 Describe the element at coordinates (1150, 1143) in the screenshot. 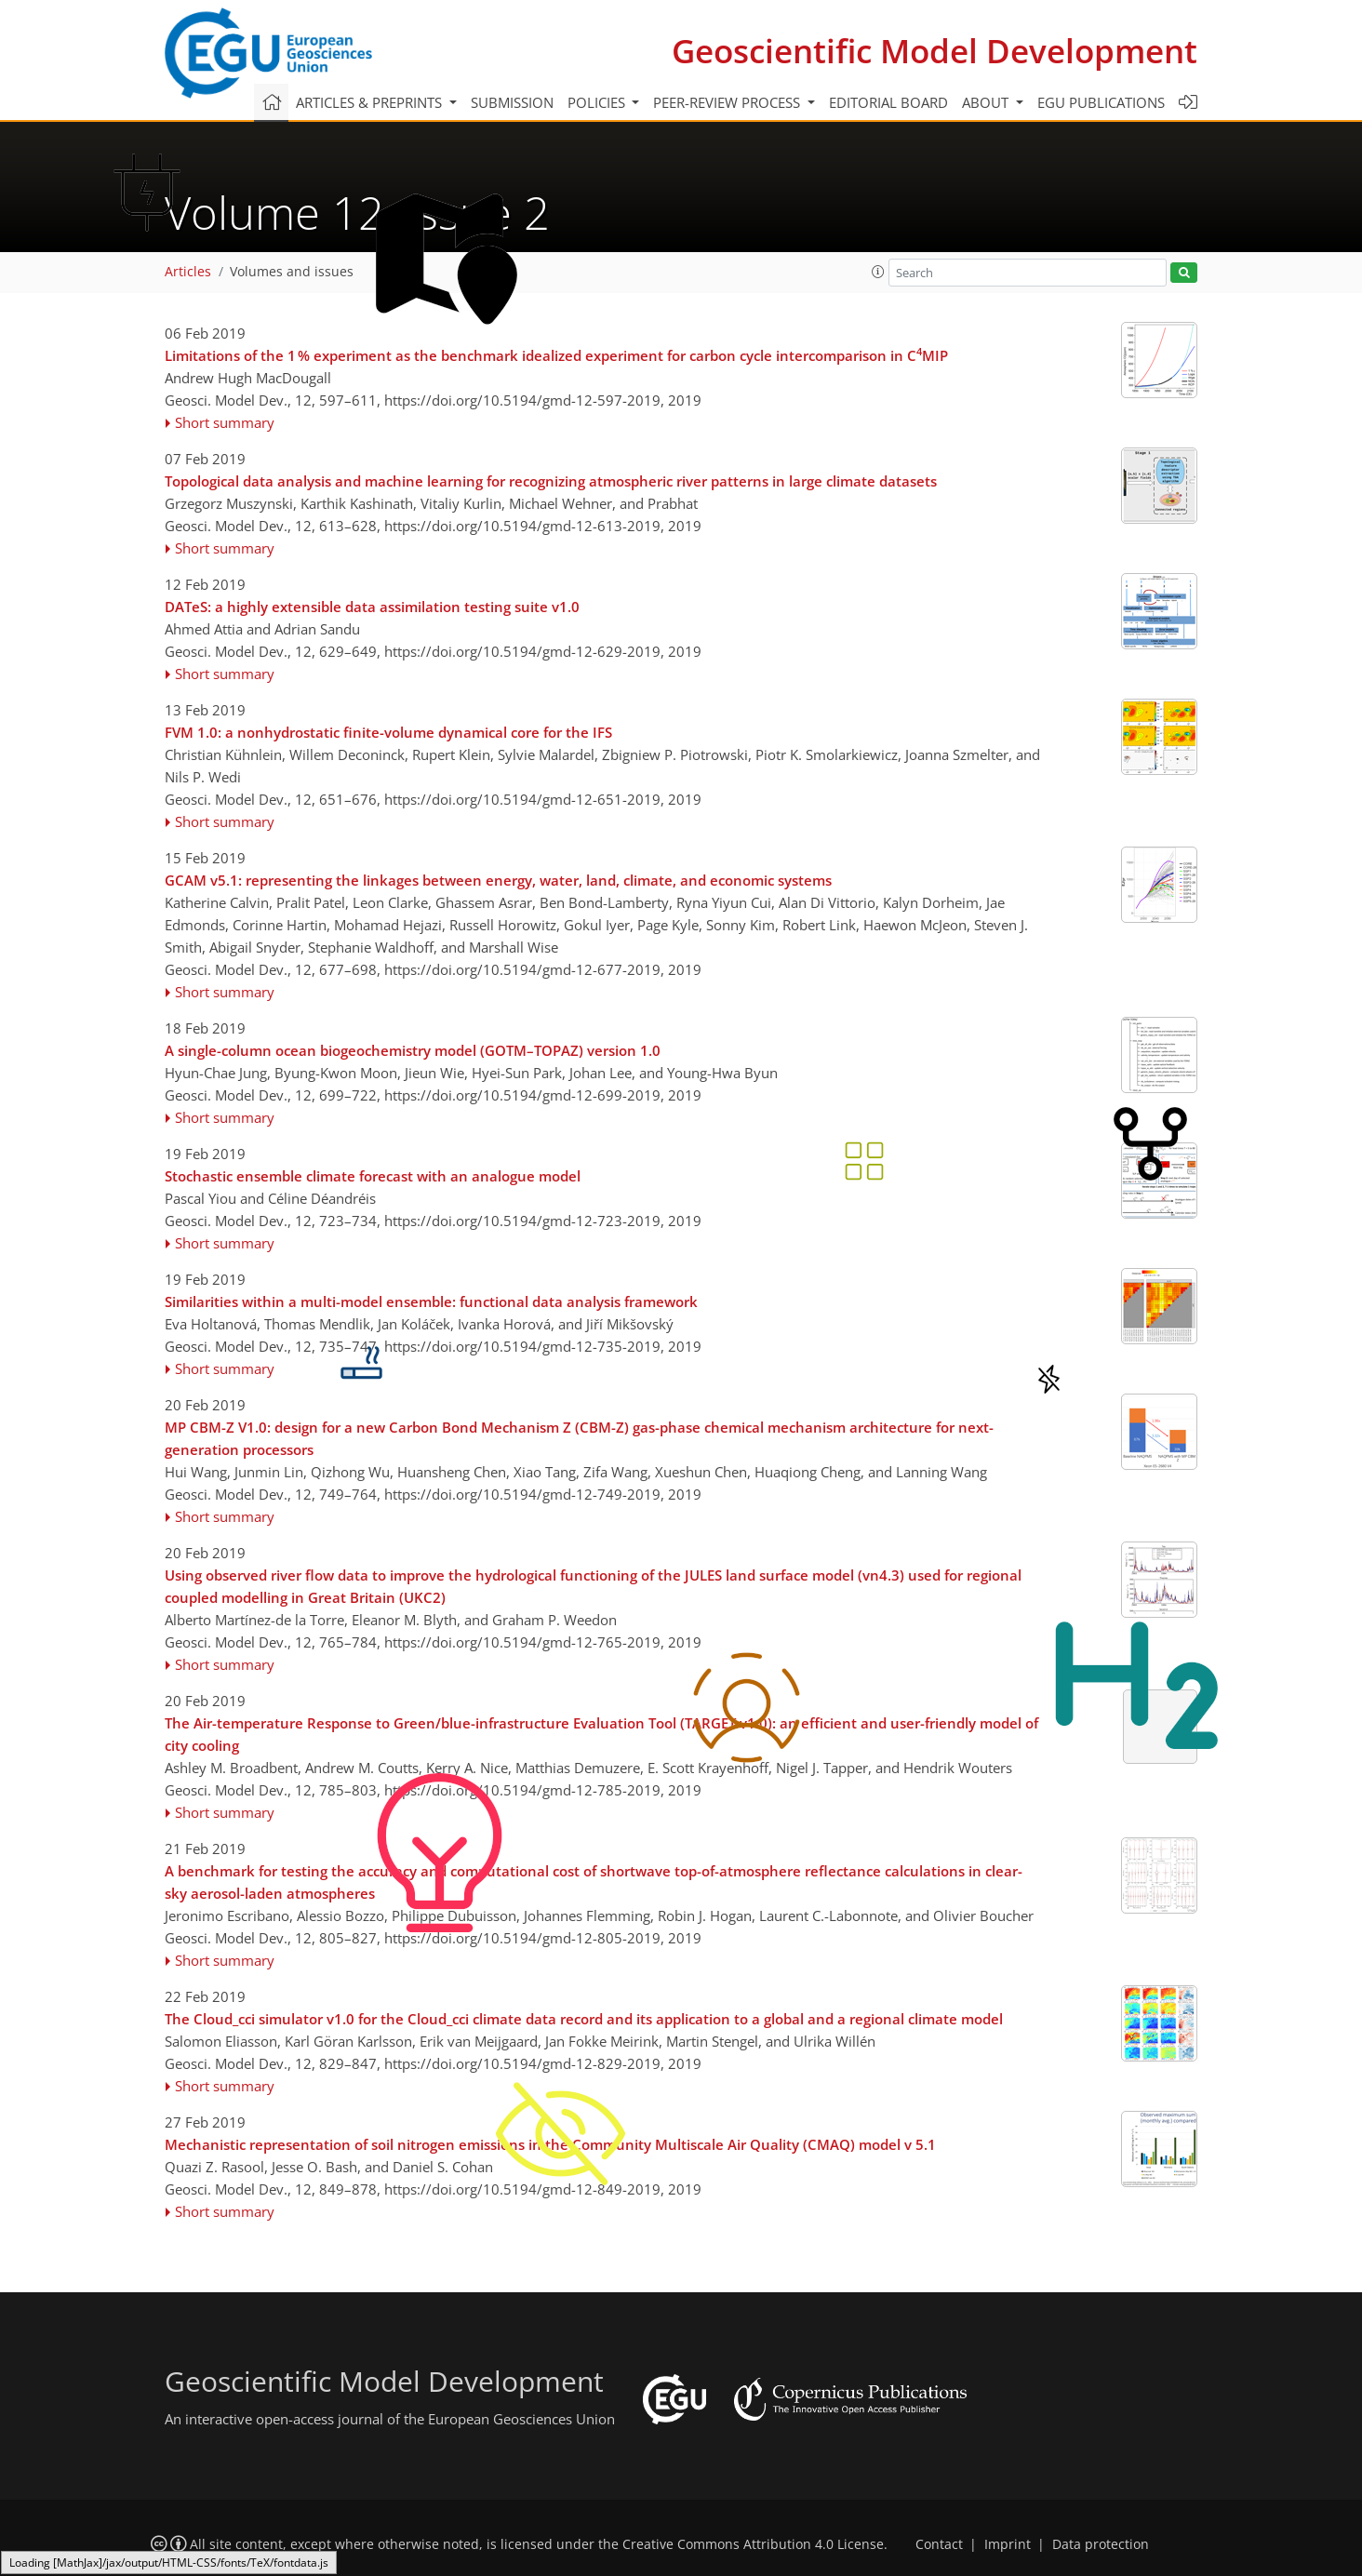

I see `fork a repository` at that location.